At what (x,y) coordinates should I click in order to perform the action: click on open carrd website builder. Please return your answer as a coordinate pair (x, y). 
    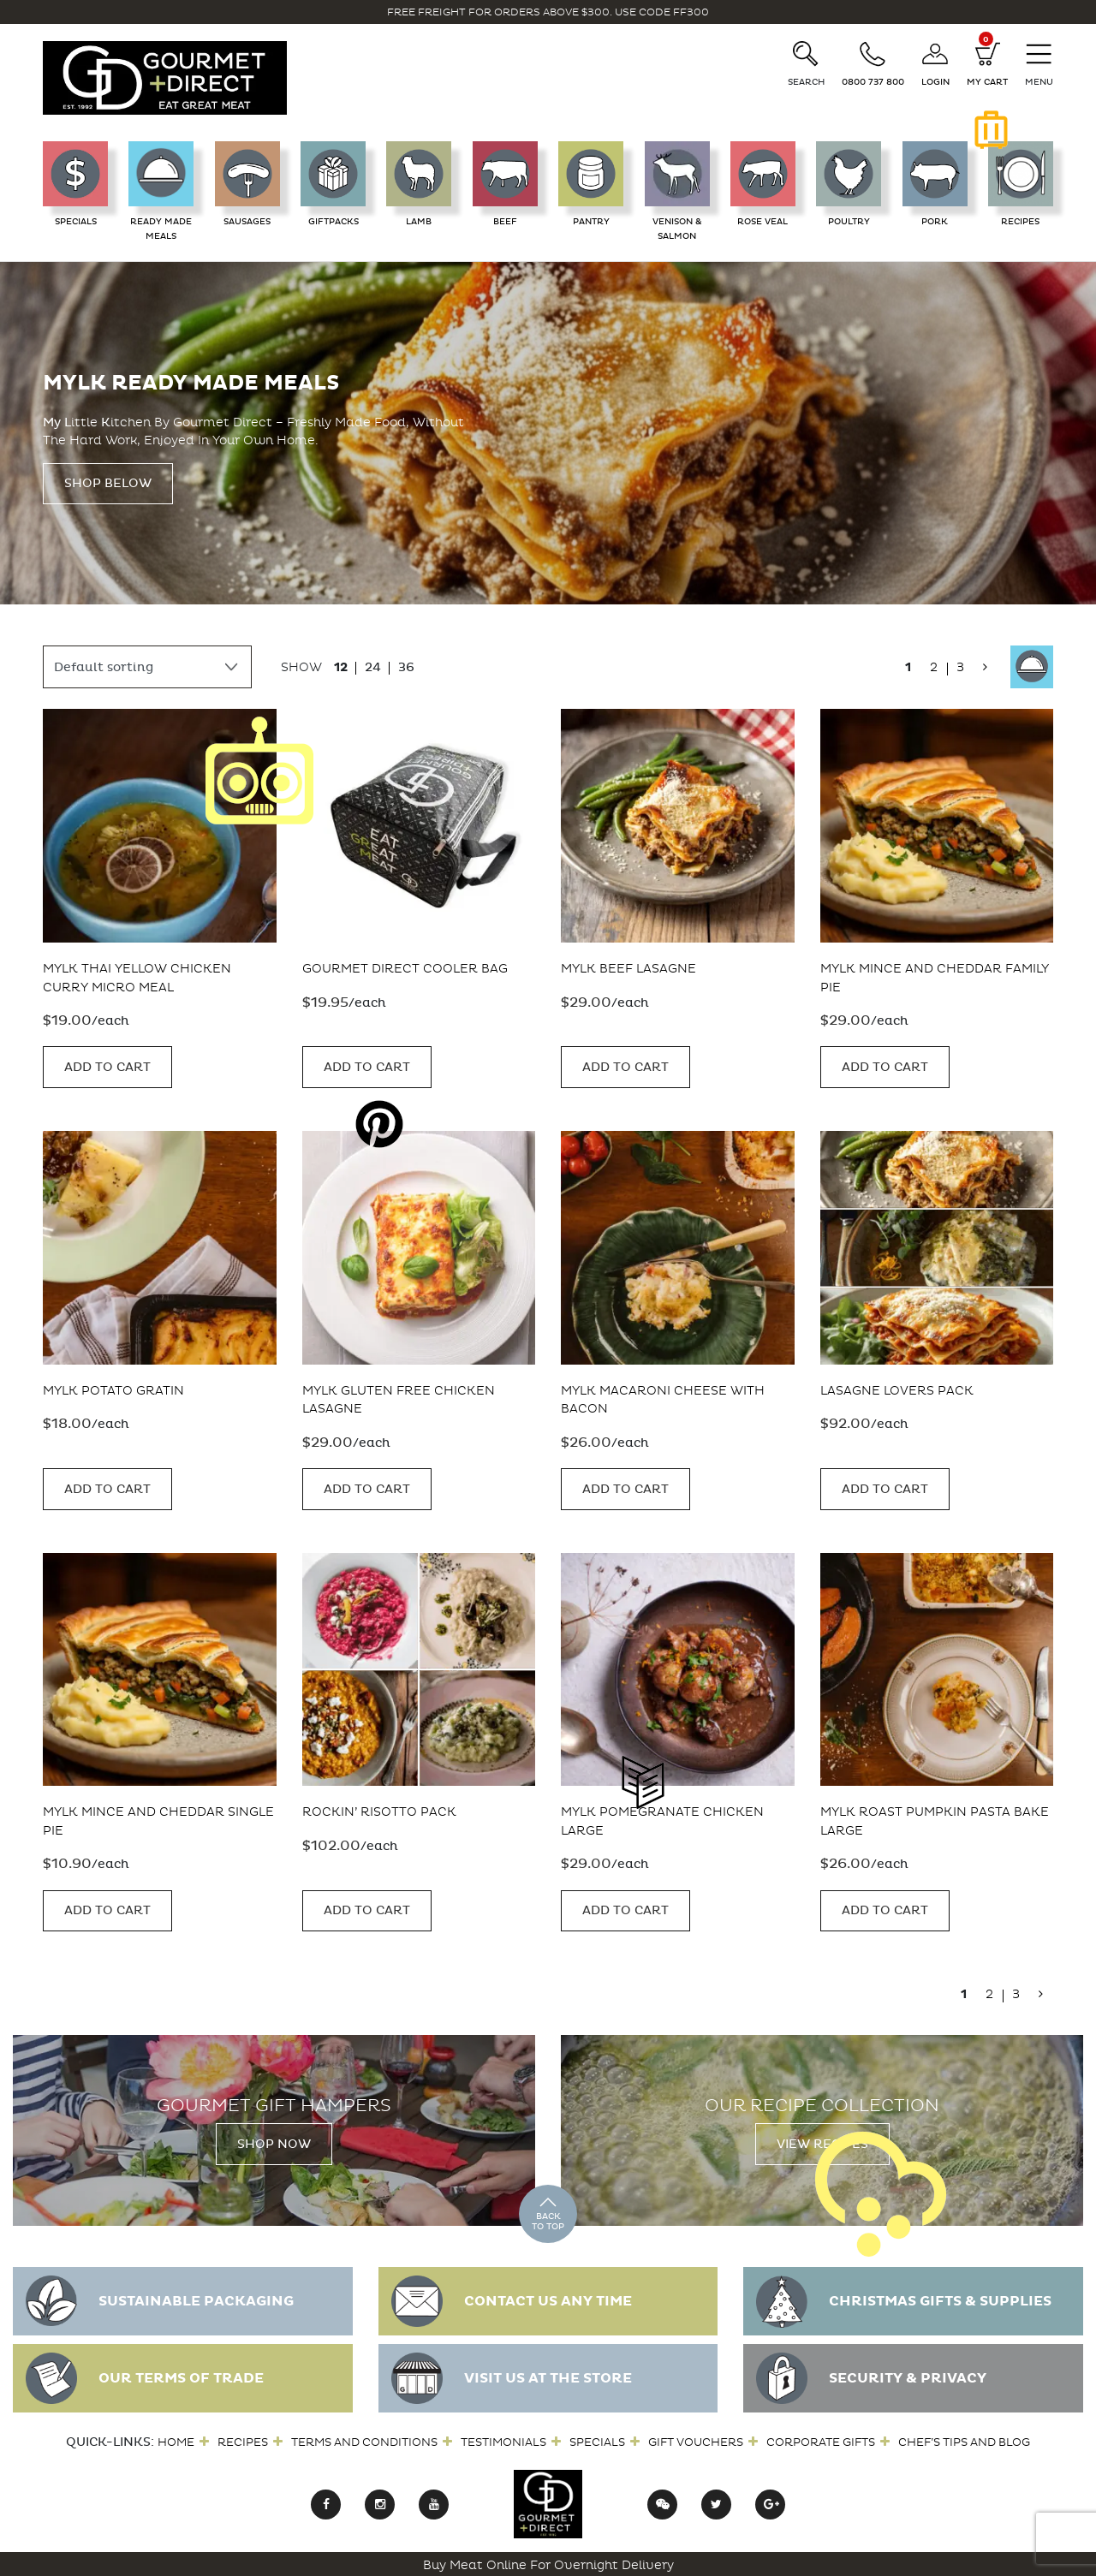
    Looking at the image, I should click on (643, 1782).